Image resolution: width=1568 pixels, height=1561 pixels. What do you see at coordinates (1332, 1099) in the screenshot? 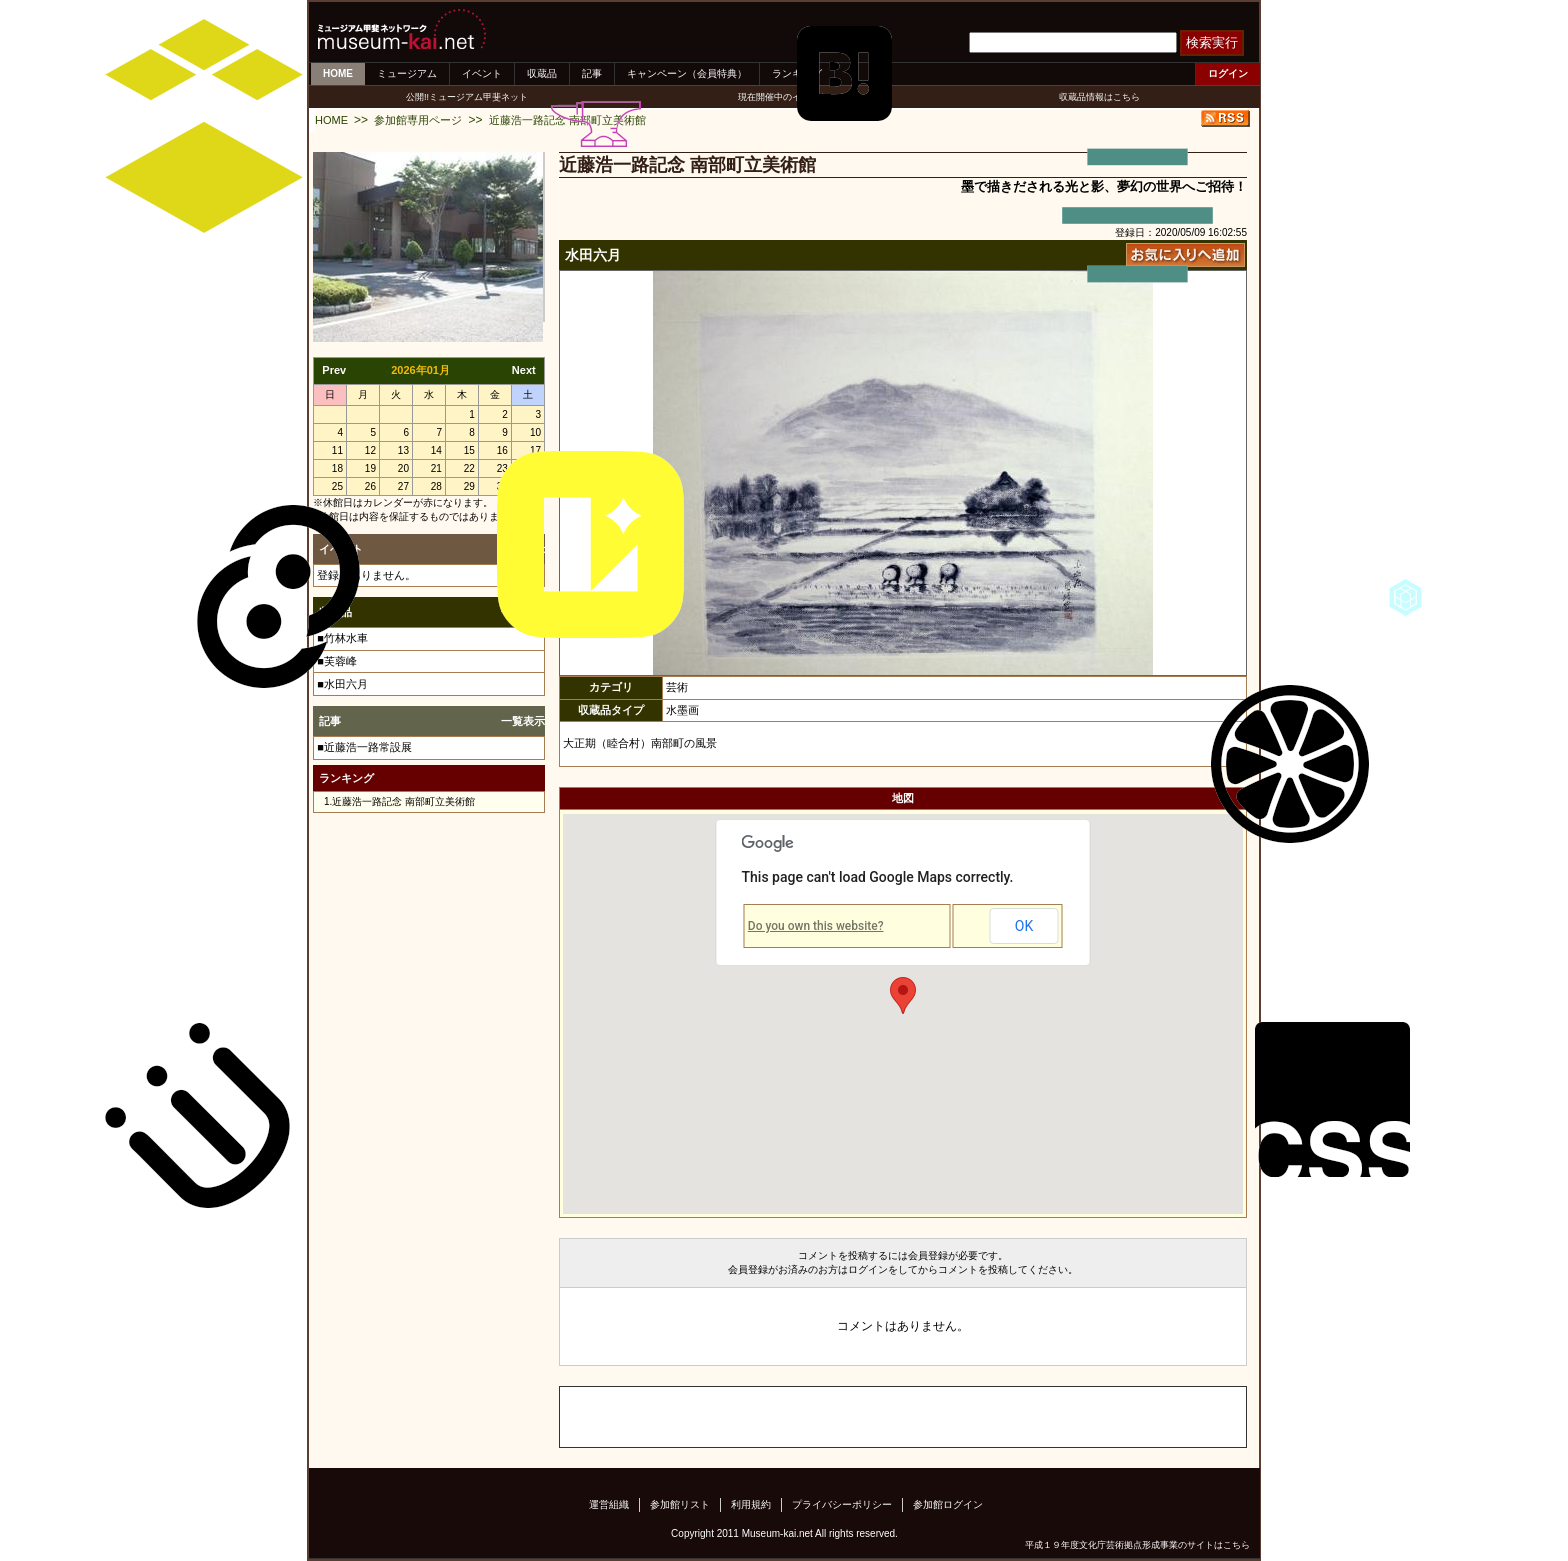
I see `visit CSS Wizardry website or resources` at bounding box center [1332, 1099].